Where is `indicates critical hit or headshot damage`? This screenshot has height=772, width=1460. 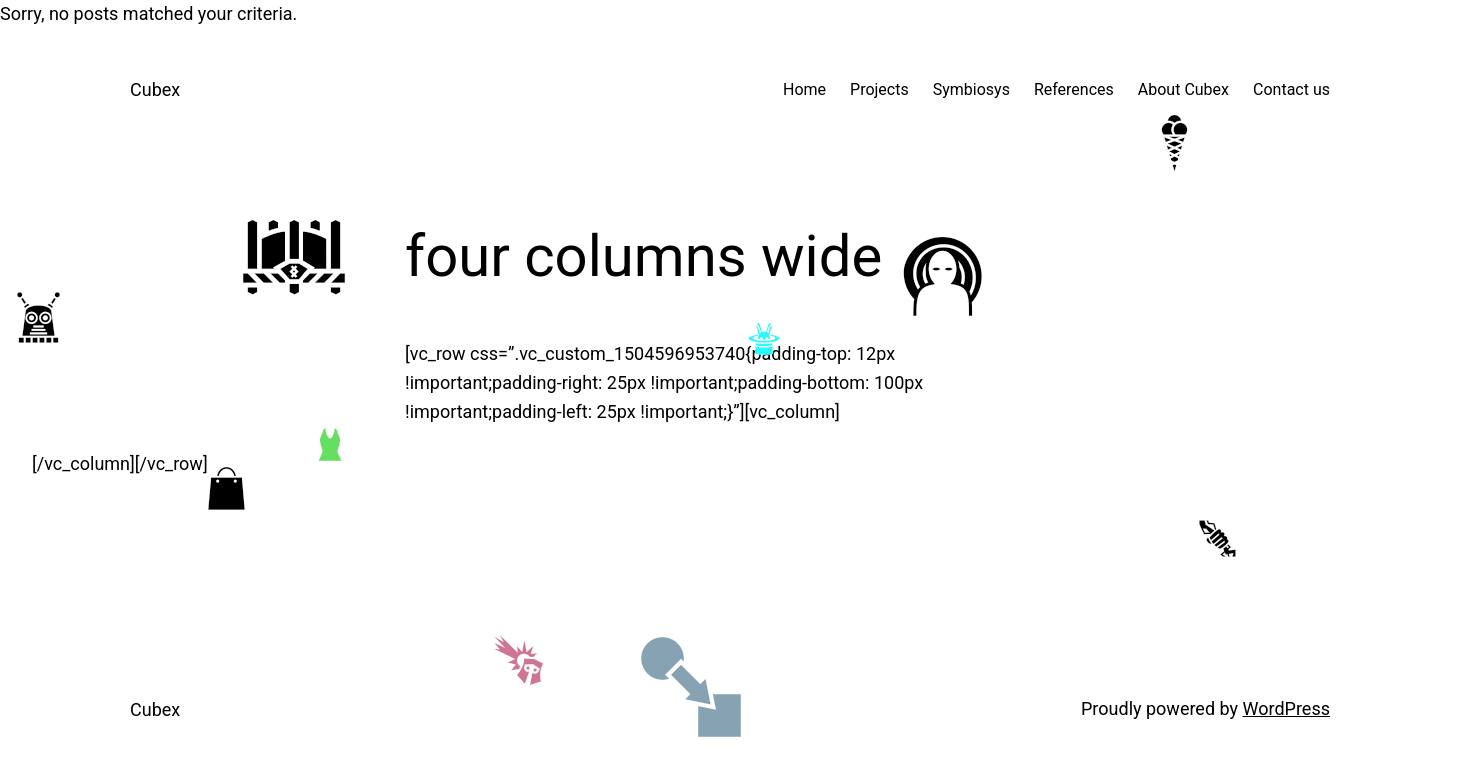
indicates critical hit or headshot damage is located at coordinates (519, 660).